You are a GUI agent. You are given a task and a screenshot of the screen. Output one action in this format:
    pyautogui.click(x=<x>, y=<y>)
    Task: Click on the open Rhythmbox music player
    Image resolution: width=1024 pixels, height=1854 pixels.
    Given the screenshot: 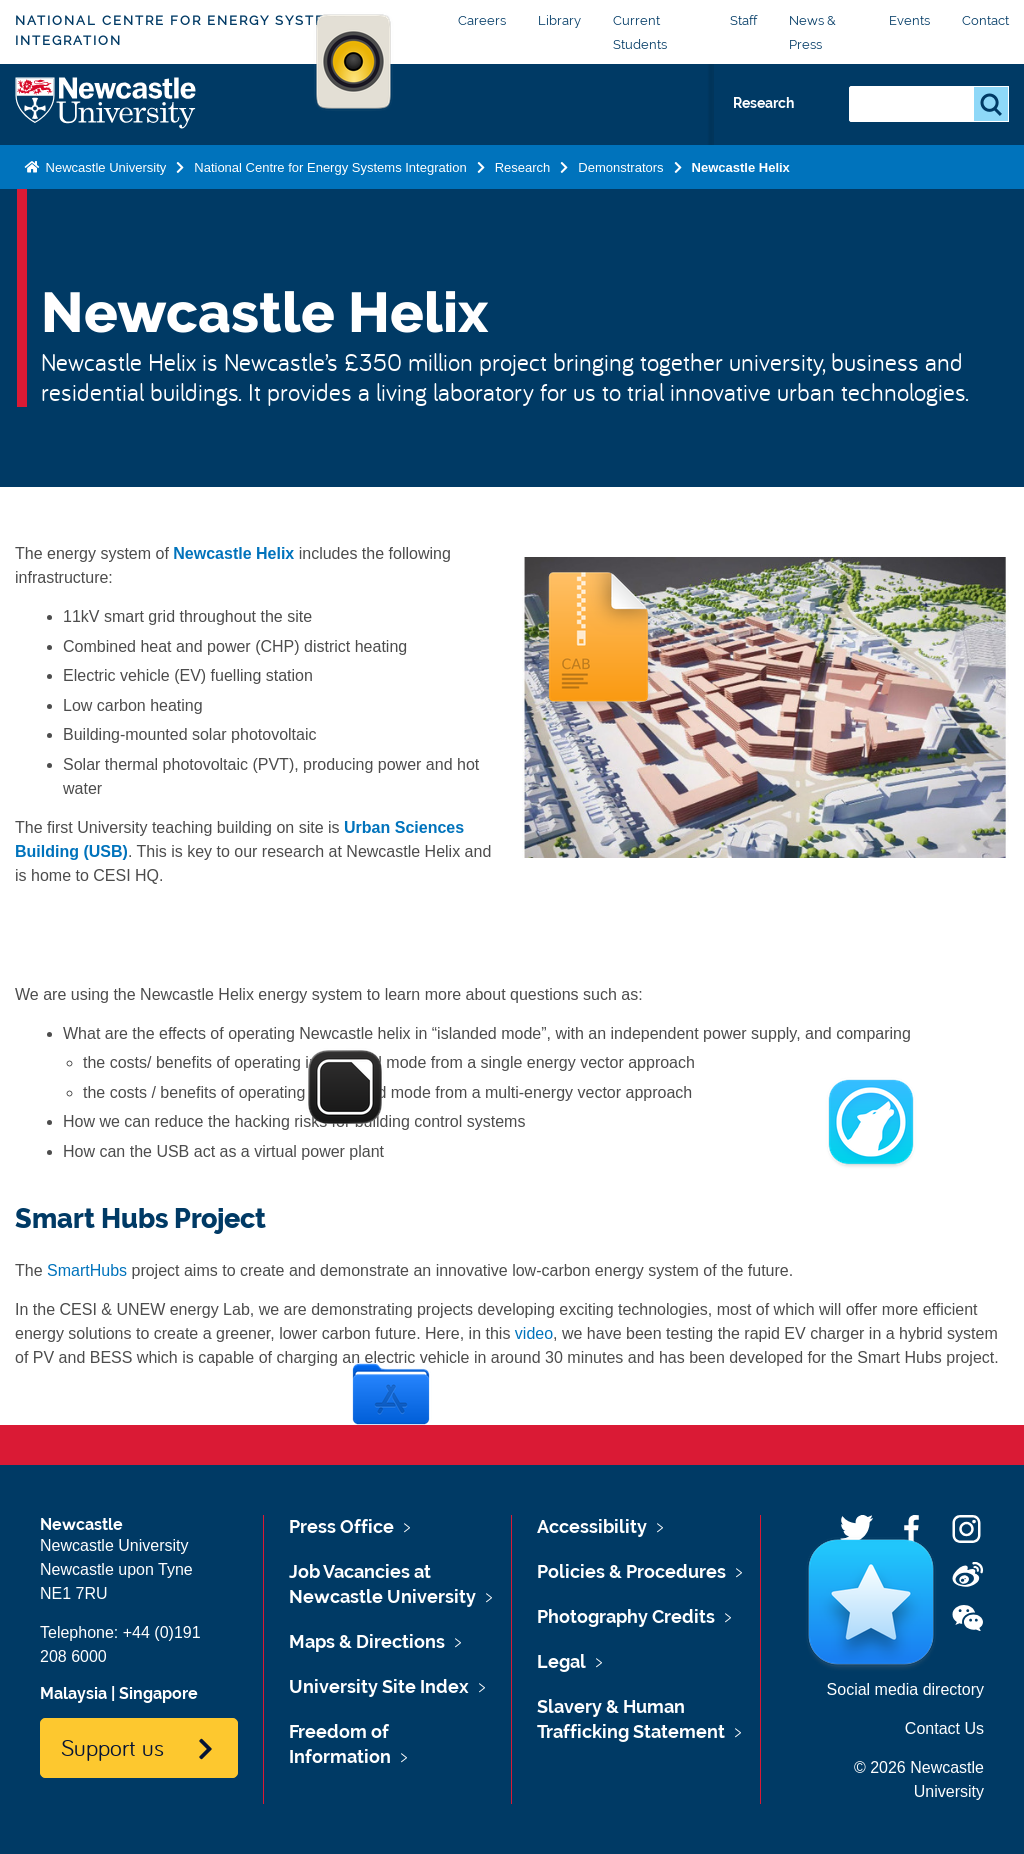 What is the action you would take?
    pyautogui.click(x=353, y=61)
    